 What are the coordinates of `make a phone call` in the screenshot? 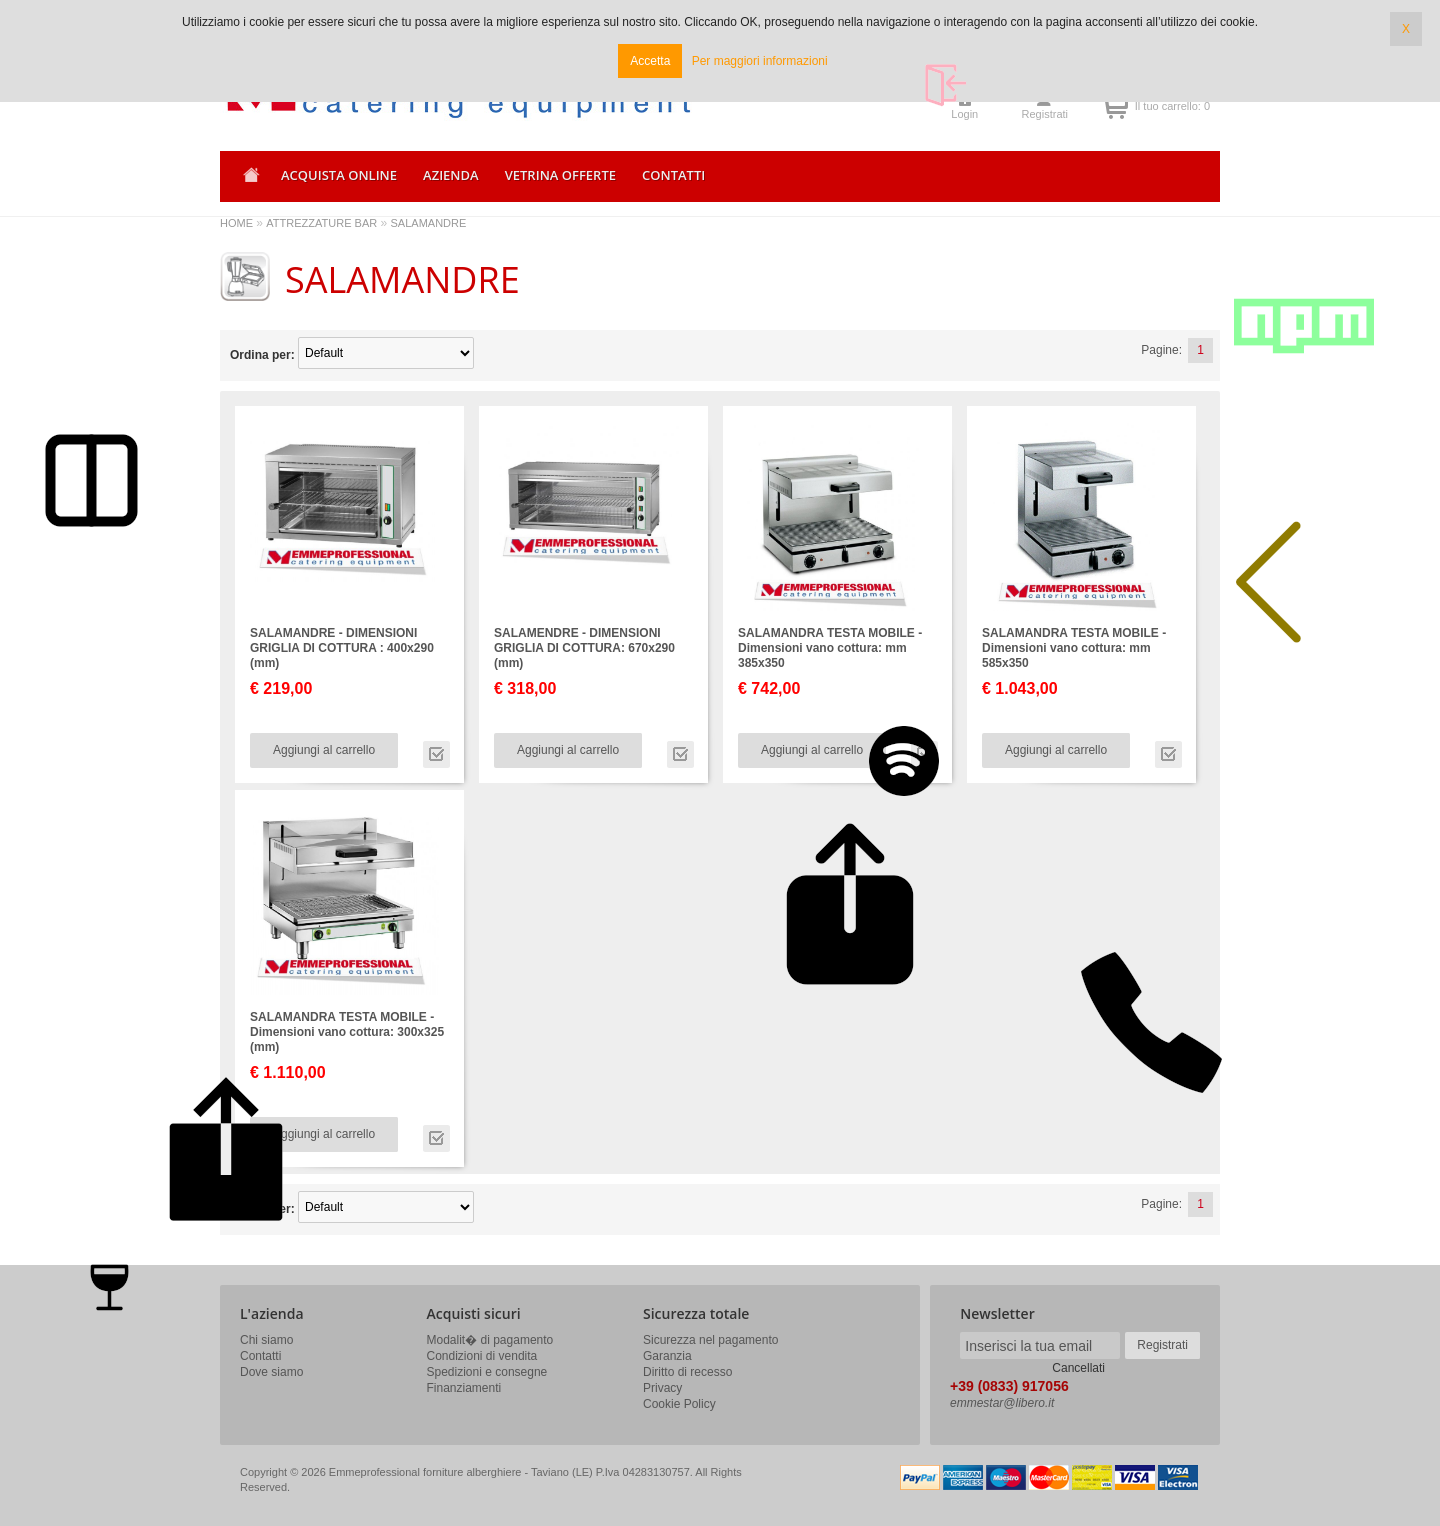 It's located at (1151, 1022).